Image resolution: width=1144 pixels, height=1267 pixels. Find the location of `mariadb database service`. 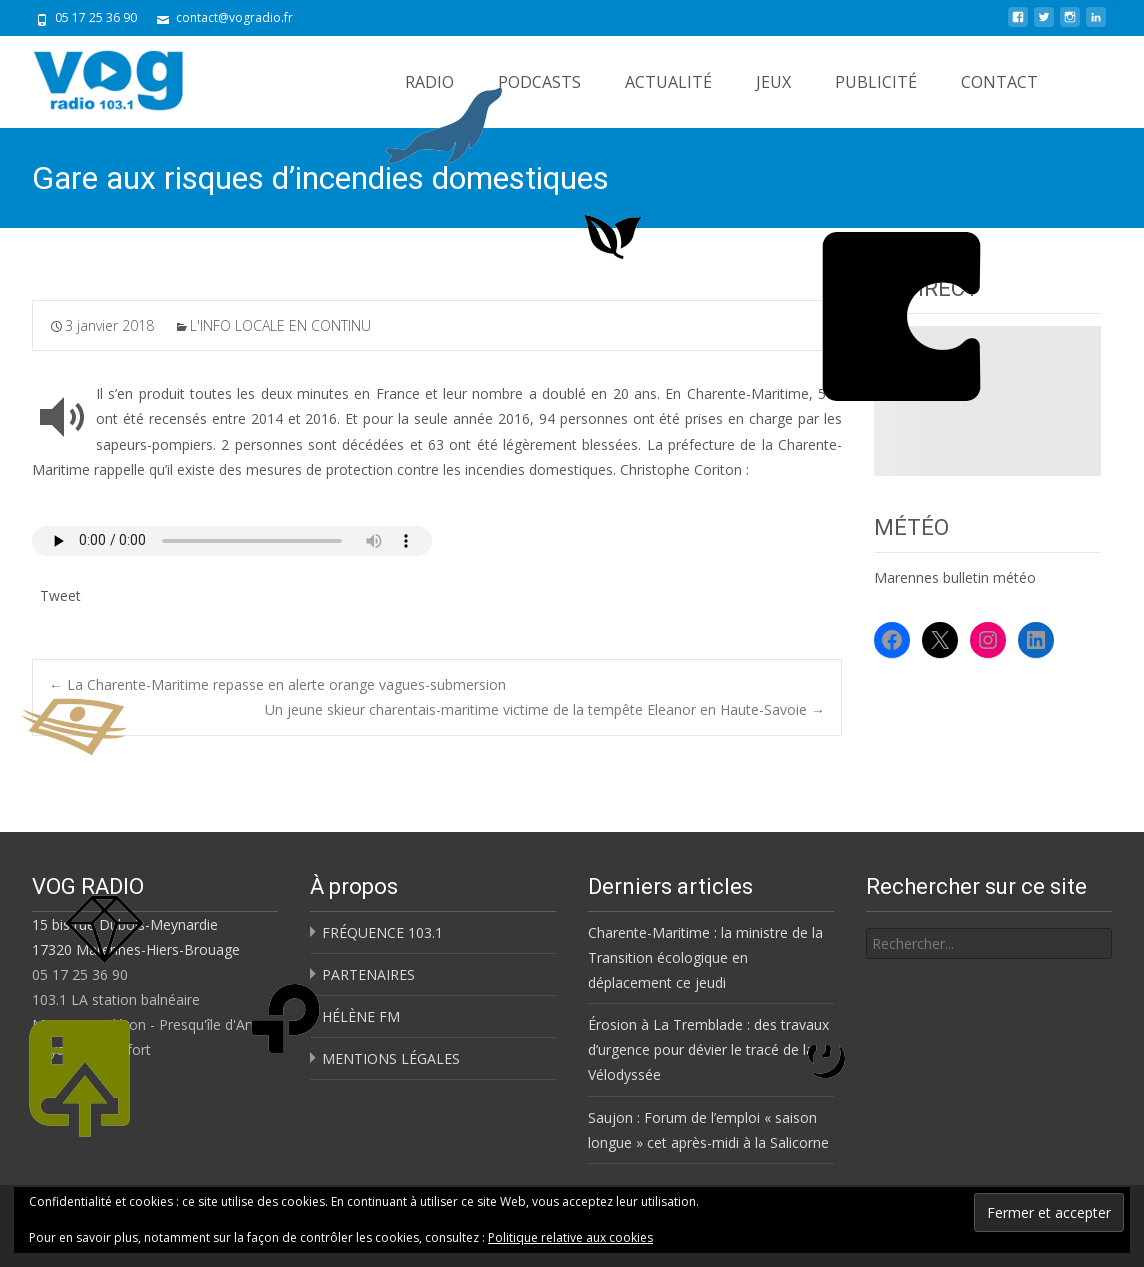

mariadb database service is located at coordinates (443, 125).